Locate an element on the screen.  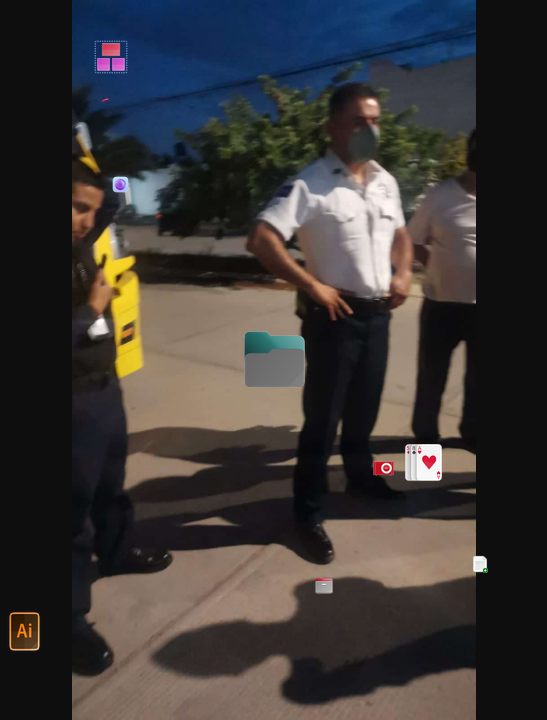
select all items in the current view is located at coordinates (111, 57).